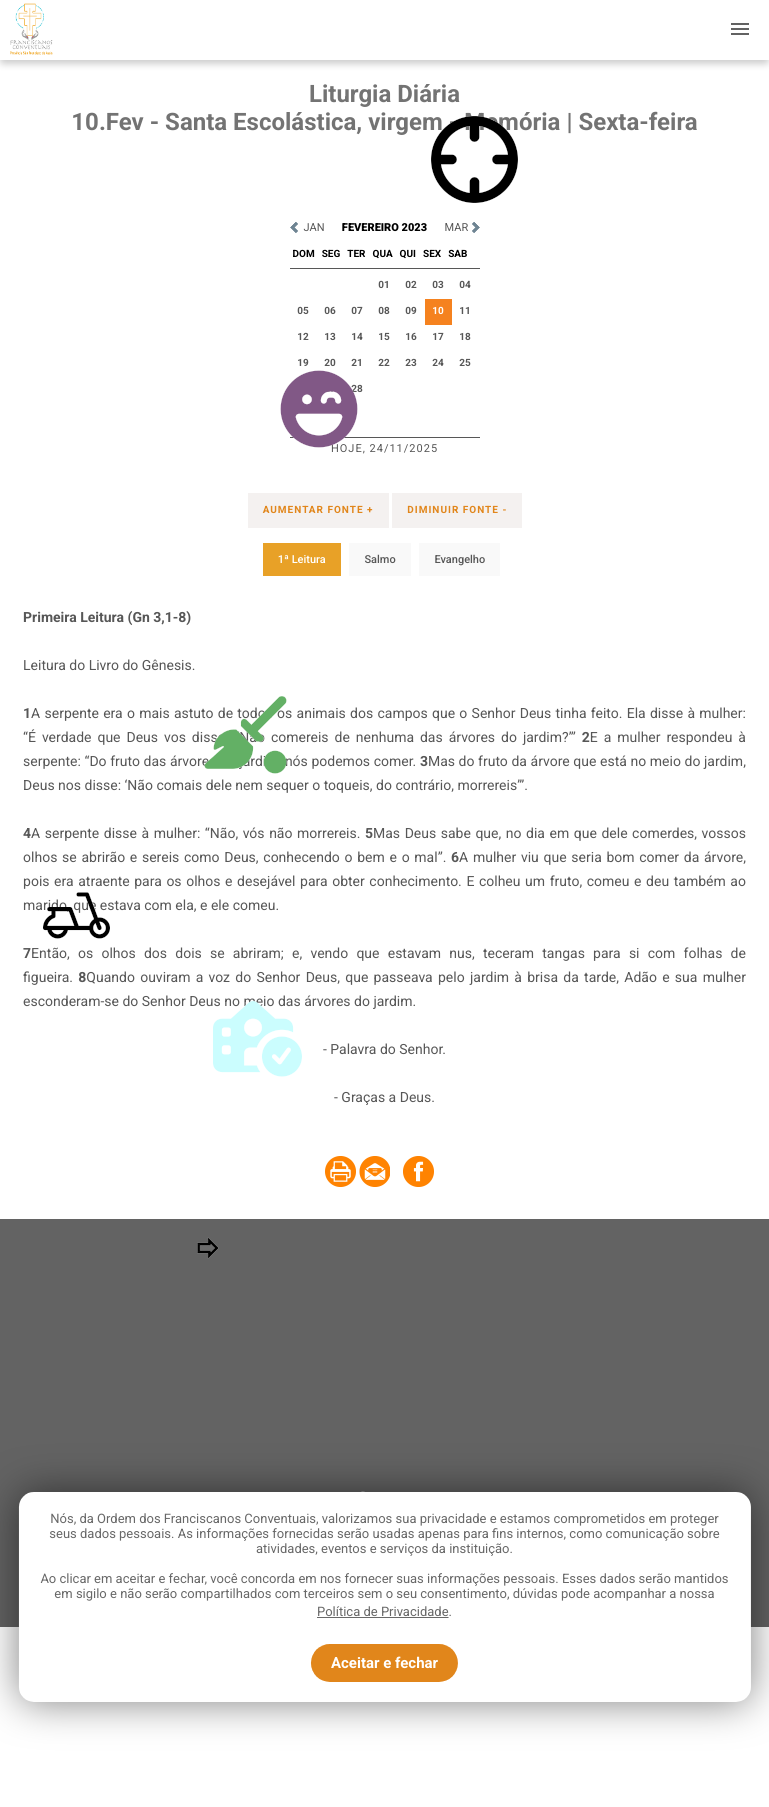 This screenshot has height=1807, width=769. I want to click on add a playful or humorous reaction, so click(319, 409).